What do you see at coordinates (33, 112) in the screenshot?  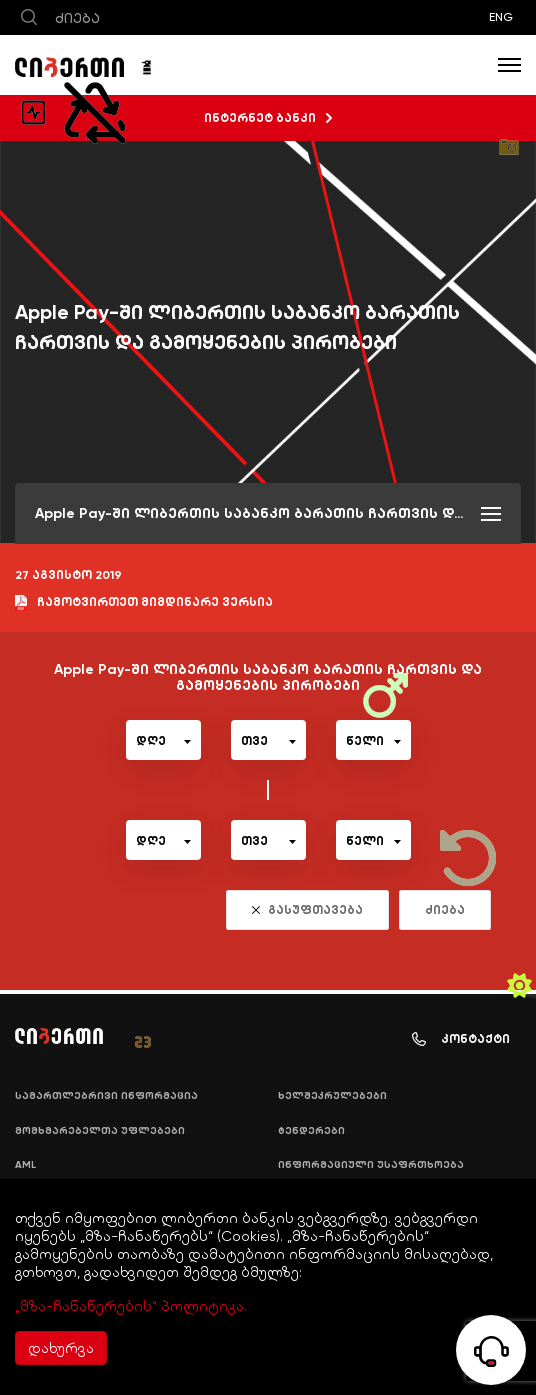 I see `view activity or system status` at bounding box center [33, 112].